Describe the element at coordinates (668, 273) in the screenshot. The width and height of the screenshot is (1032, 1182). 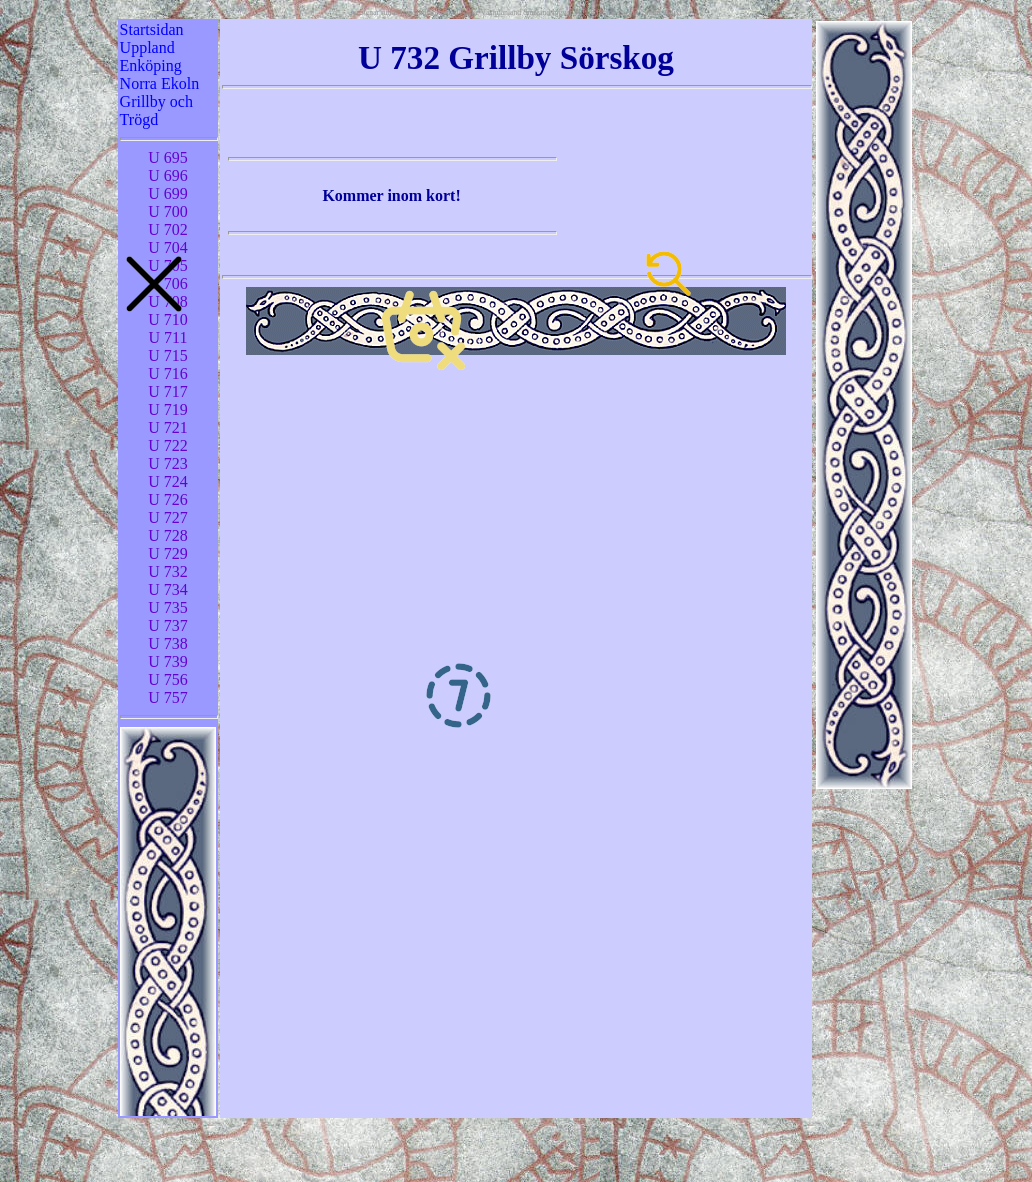
I see `reset zoom to default level` at that location.